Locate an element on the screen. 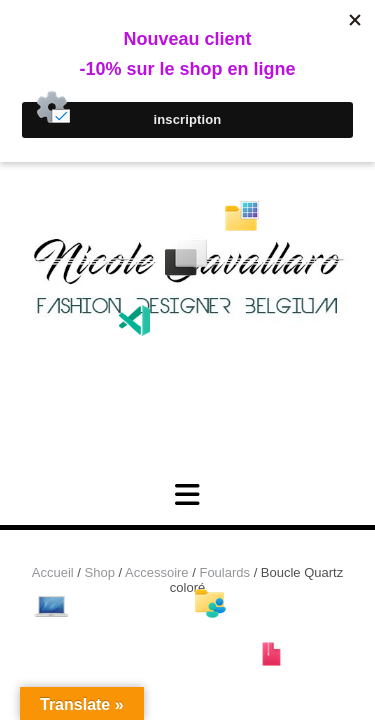 The image size is (375, 720). access administrator tools and settings is located at coordinates (52, 107).